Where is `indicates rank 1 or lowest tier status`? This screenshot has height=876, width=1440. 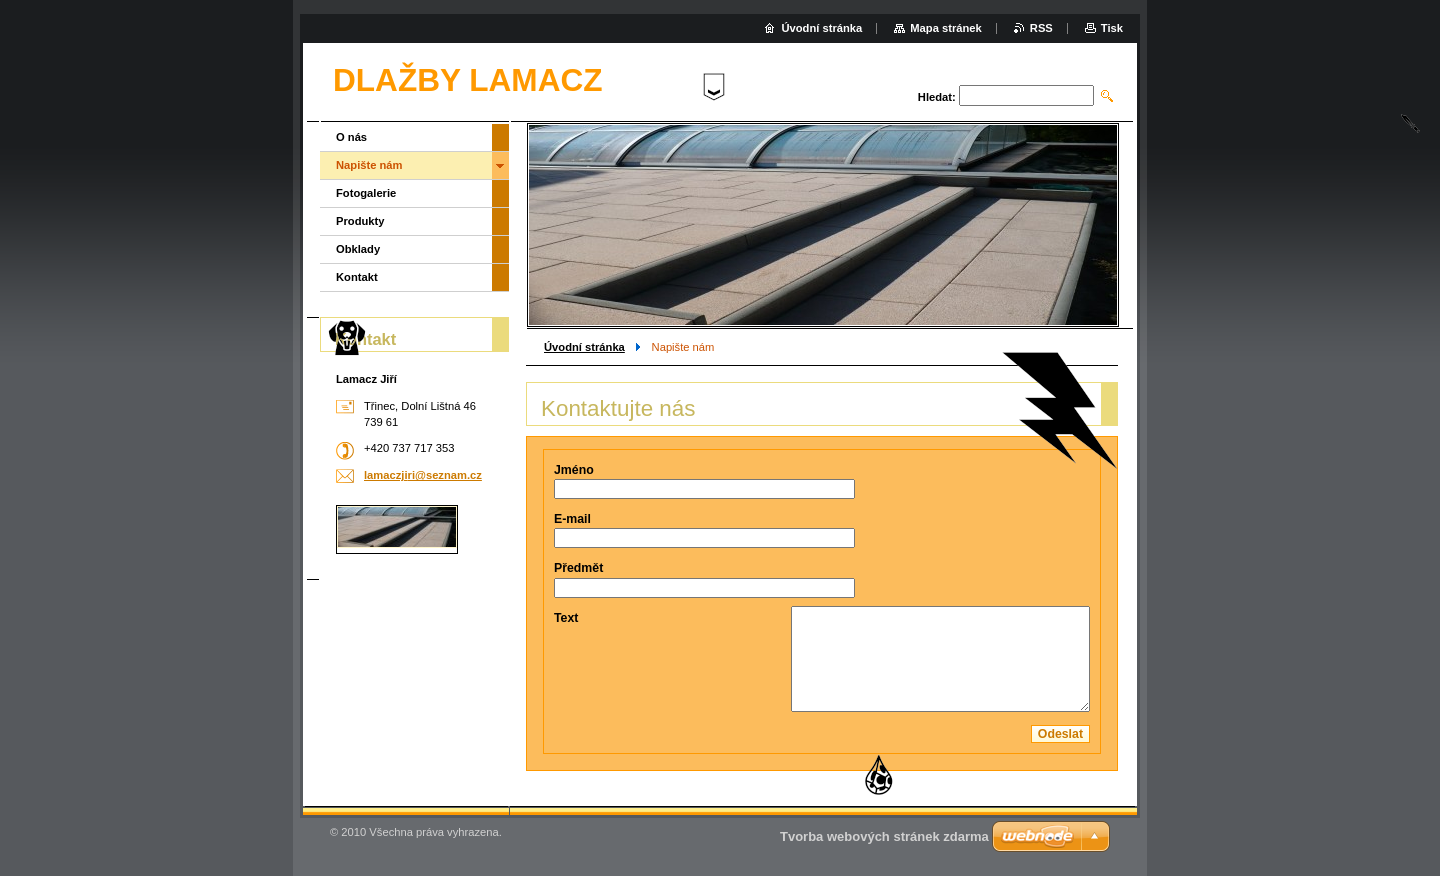
indicates rank 1 or lowest tier status is located at coordinates (714, 87).